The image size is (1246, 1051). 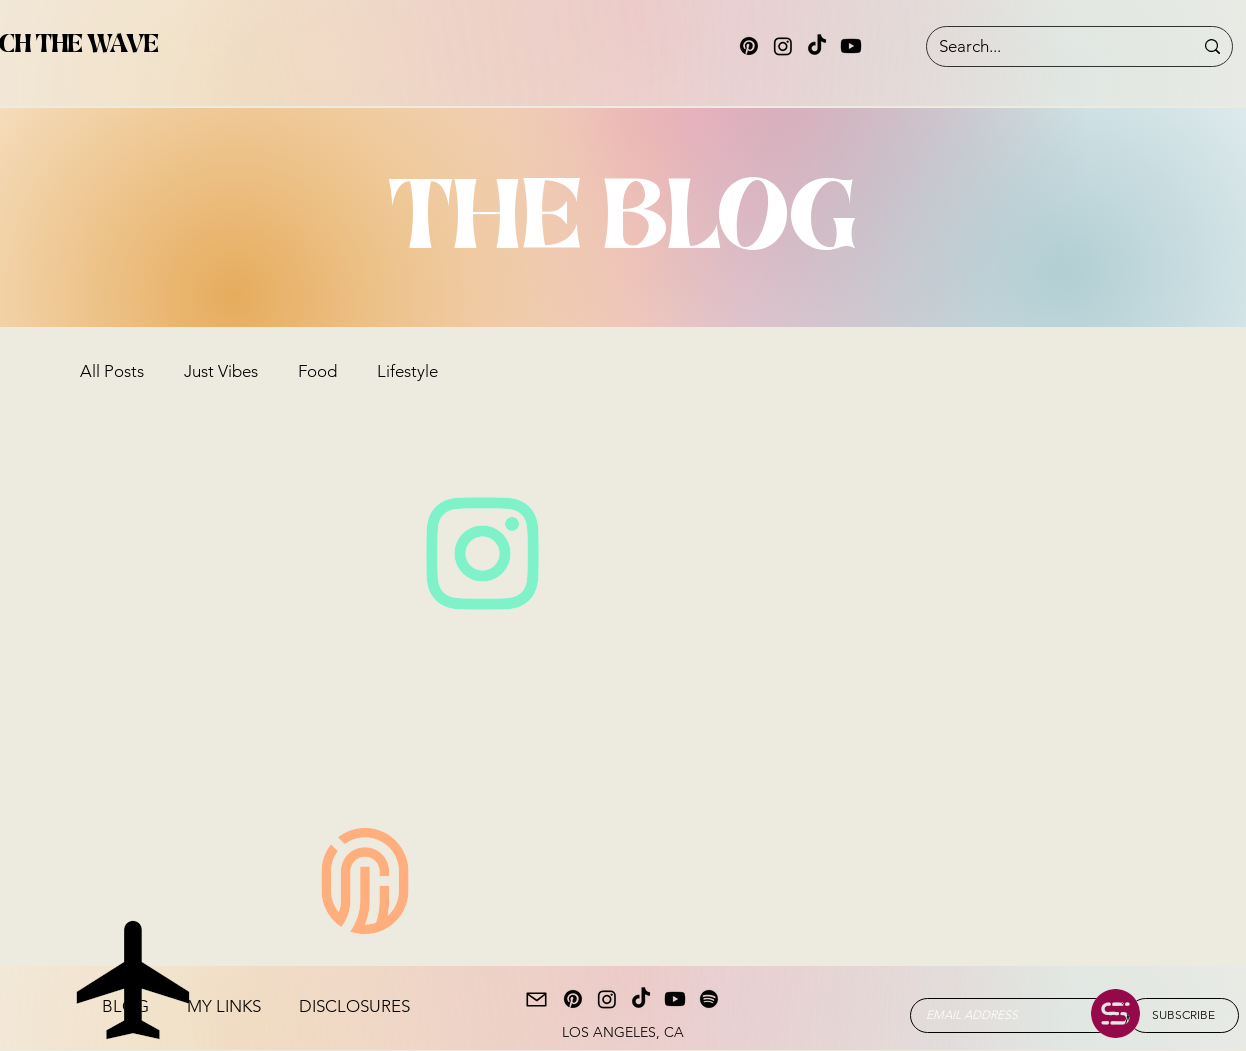 What do you see at coordinates (365, 881) in the screenshot?
I see `enable fingerprint authentication` at bounding box center [365, 881].